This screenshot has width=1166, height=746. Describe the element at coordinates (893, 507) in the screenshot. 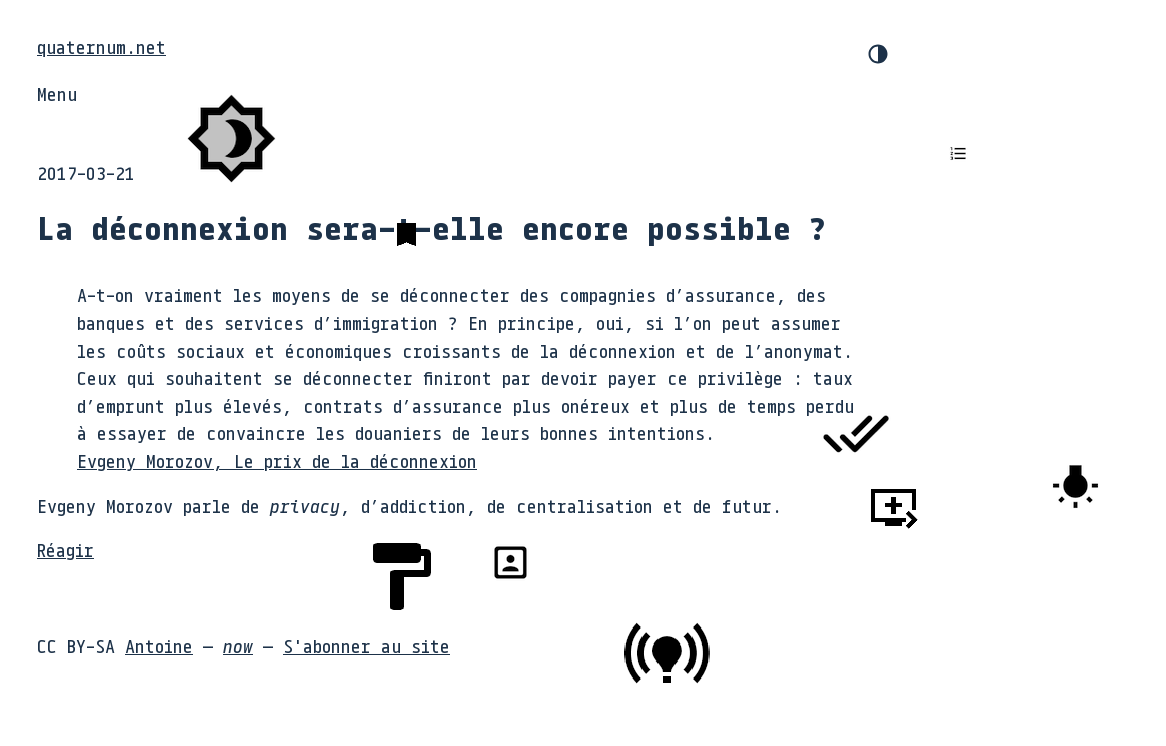

I see `add current media to play next in queue` at that location.